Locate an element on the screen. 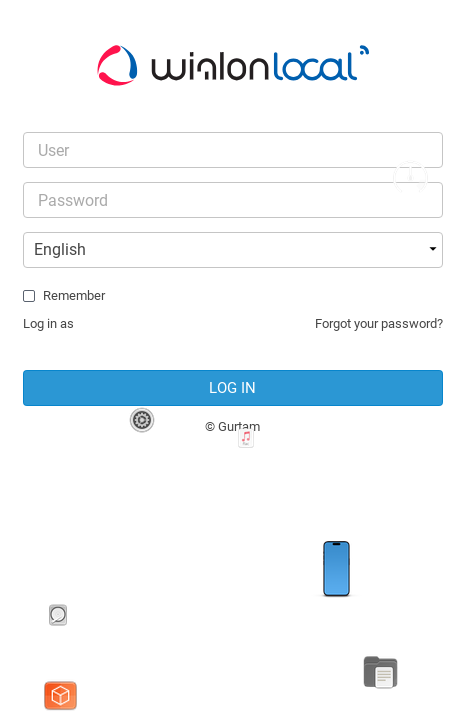 This screenshot has height=720, width=466. view or edit document properties is located at coordinates (142, 420).